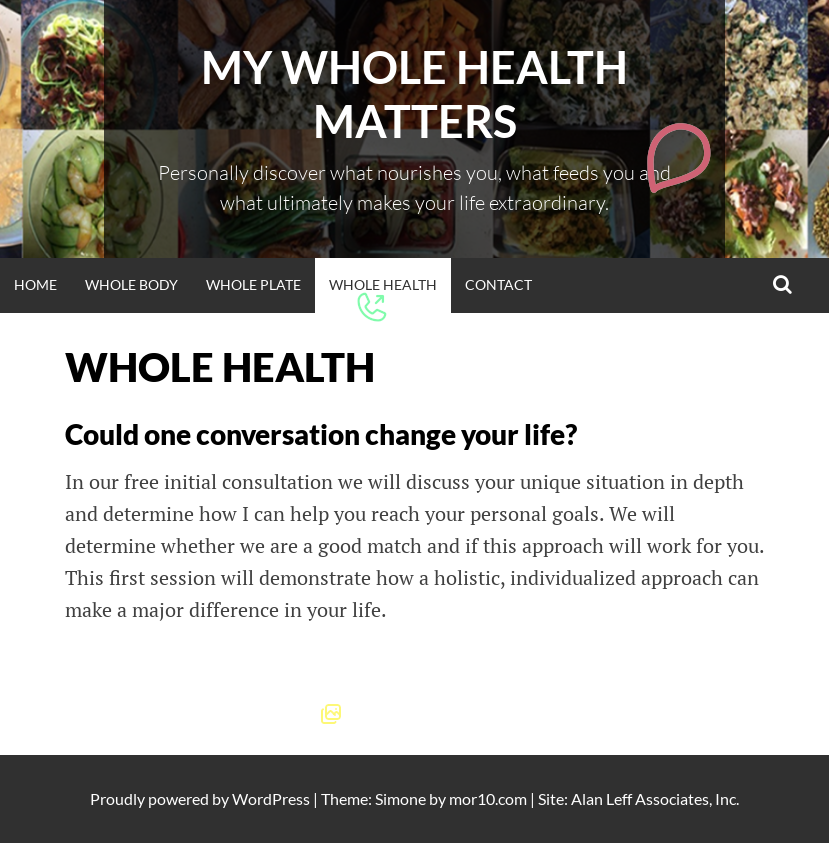 This screenshot has height=843, width=829. Describe the element at coordinates (679, 158) in the screenshot. I see `open the Storytel audiobook app` at that location.